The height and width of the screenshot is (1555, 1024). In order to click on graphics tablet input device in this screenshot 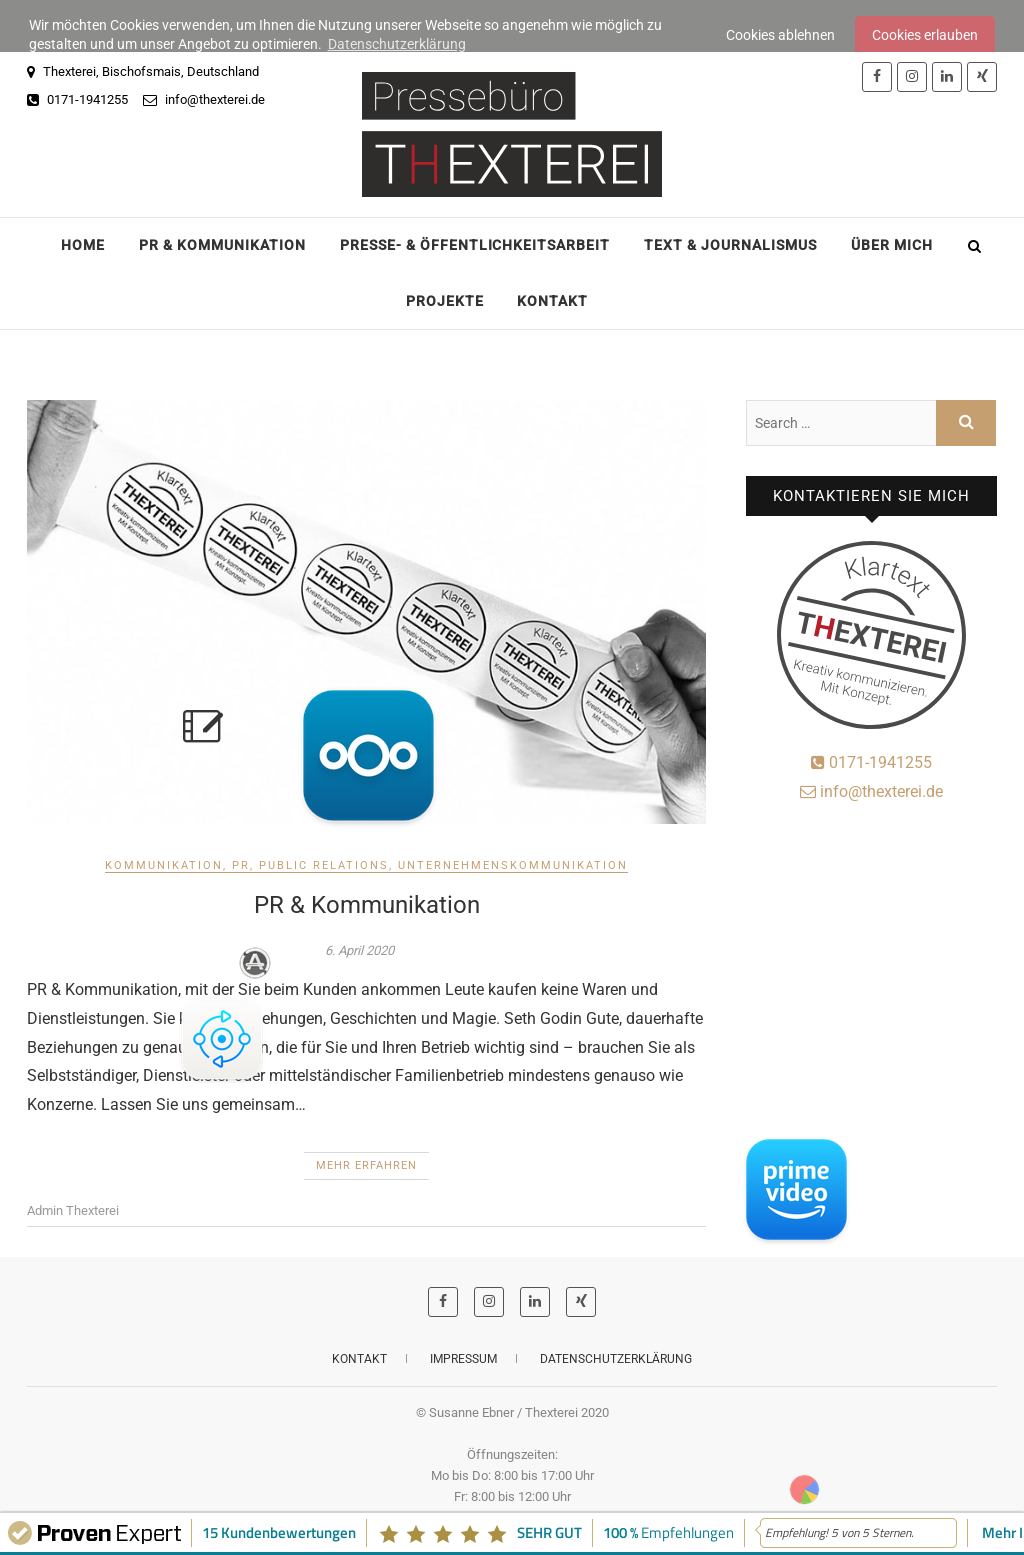, I will do `click(203, 725)`.